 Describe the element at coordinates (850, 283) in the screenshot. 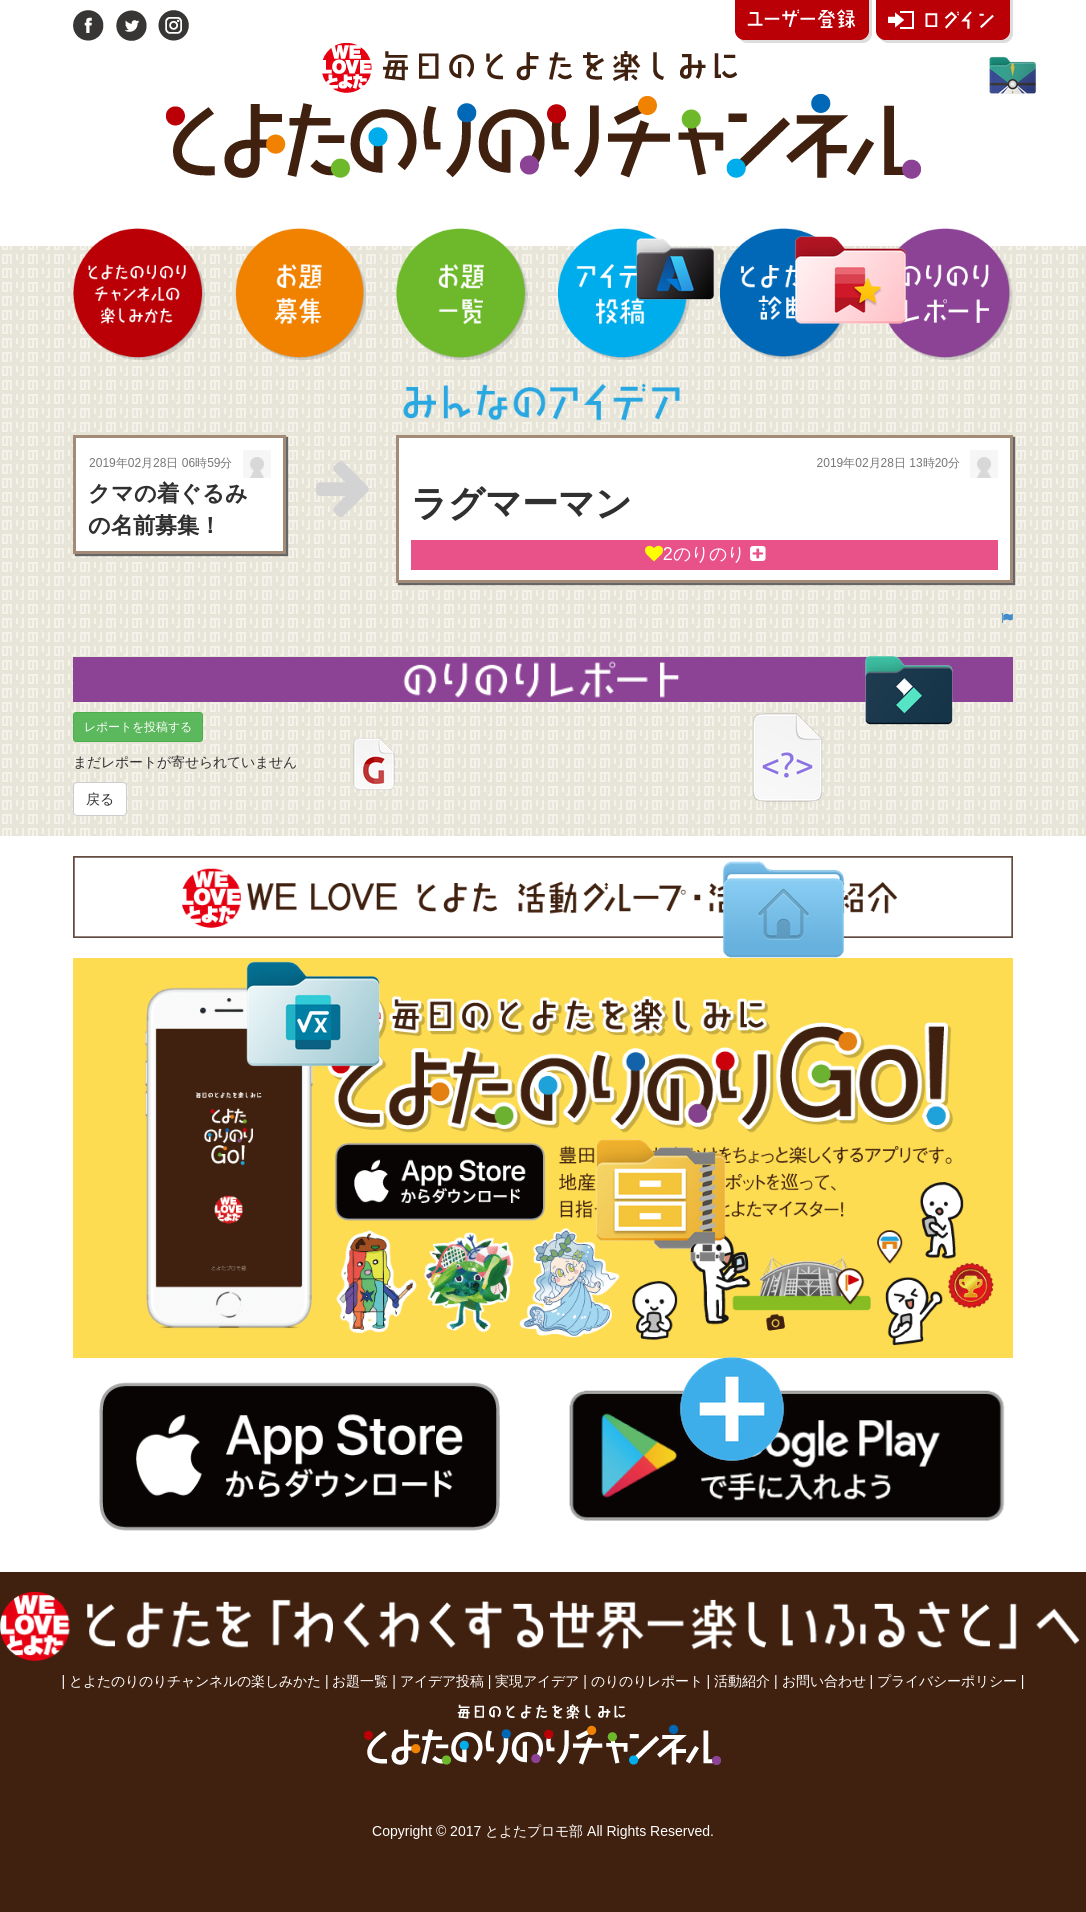

I see `open your bookmarked files folder` at that location.